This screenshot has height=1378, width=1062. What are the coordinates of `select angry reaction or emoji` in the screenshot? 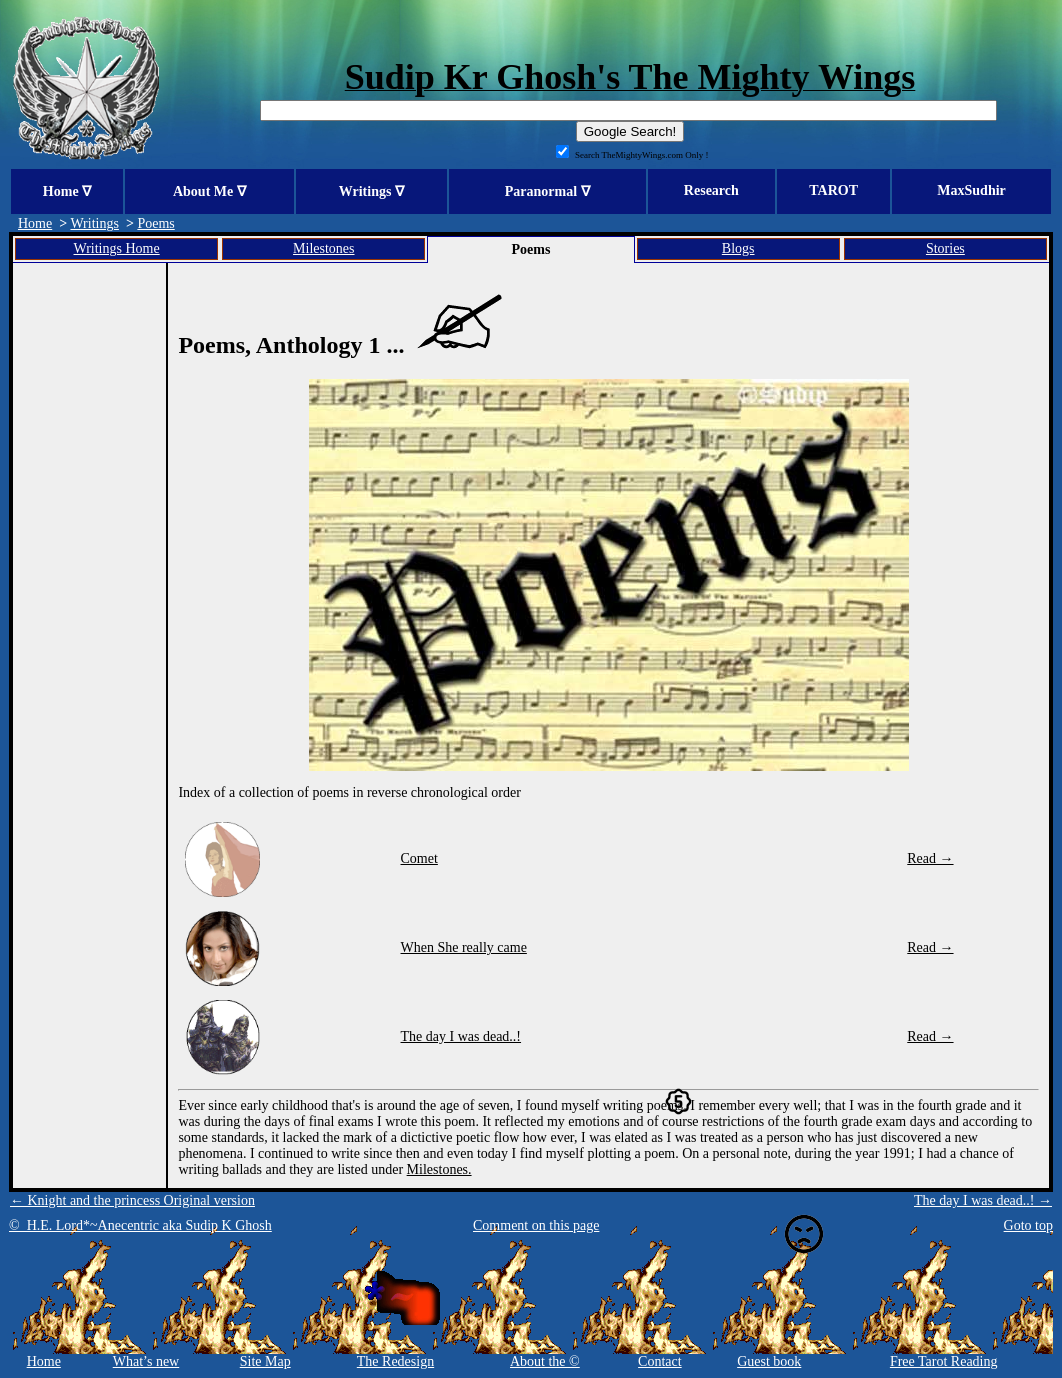 It's located at (804, 1234).